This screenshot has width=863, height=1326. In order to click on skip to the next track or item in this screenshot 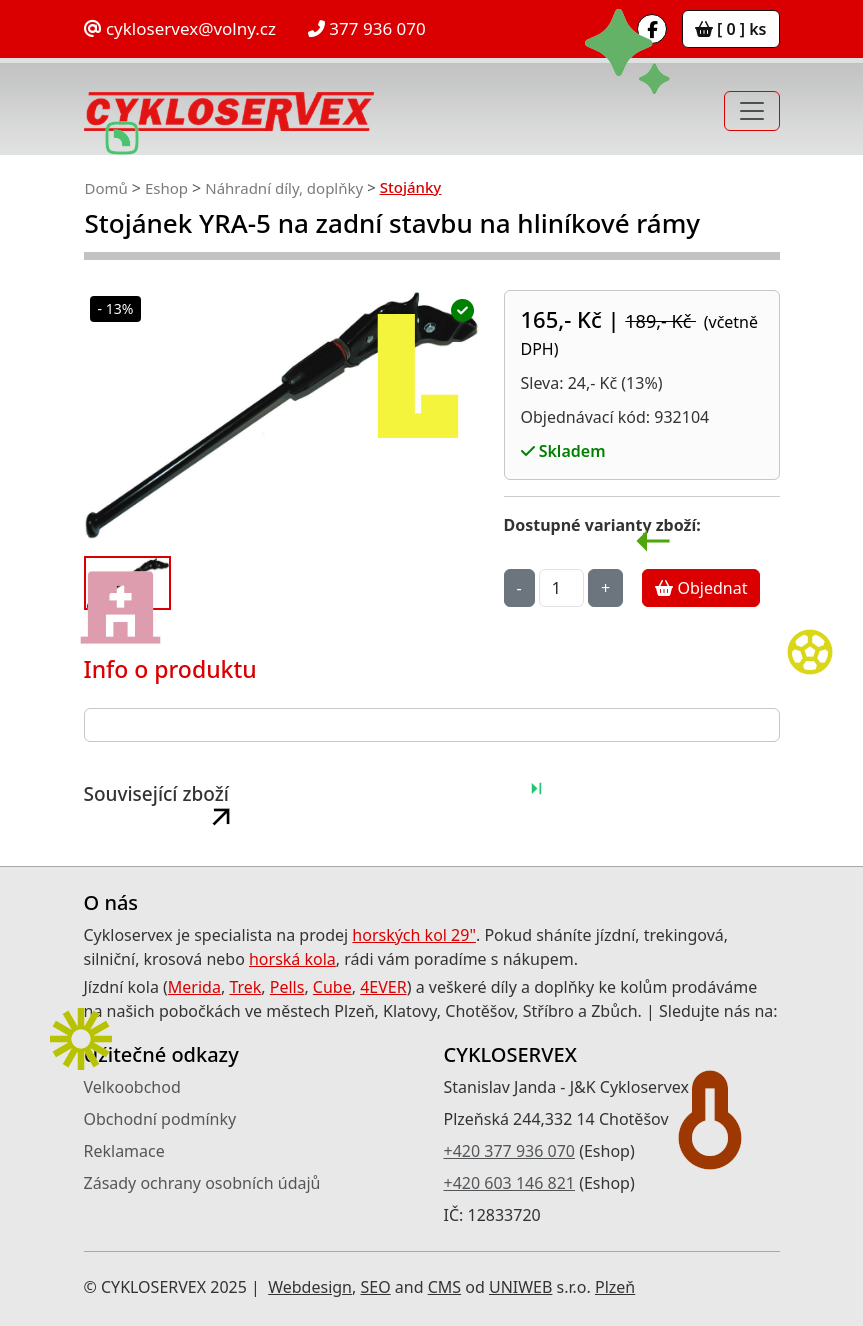, I will do `click(536, 788)`.